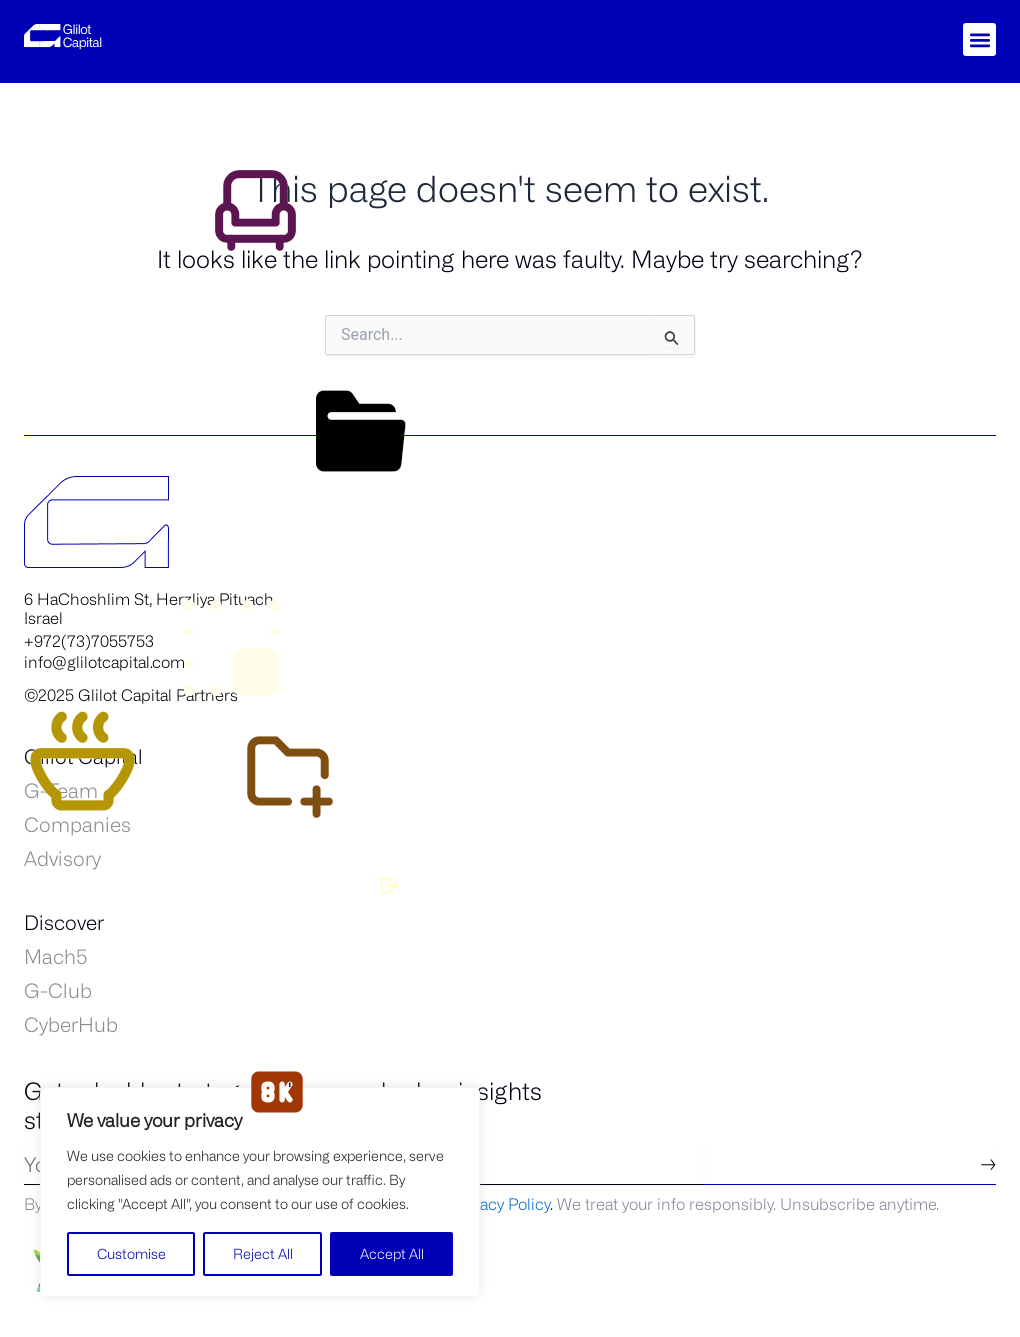  I want to click on an open folder currently being viewed, so click(361, 431).